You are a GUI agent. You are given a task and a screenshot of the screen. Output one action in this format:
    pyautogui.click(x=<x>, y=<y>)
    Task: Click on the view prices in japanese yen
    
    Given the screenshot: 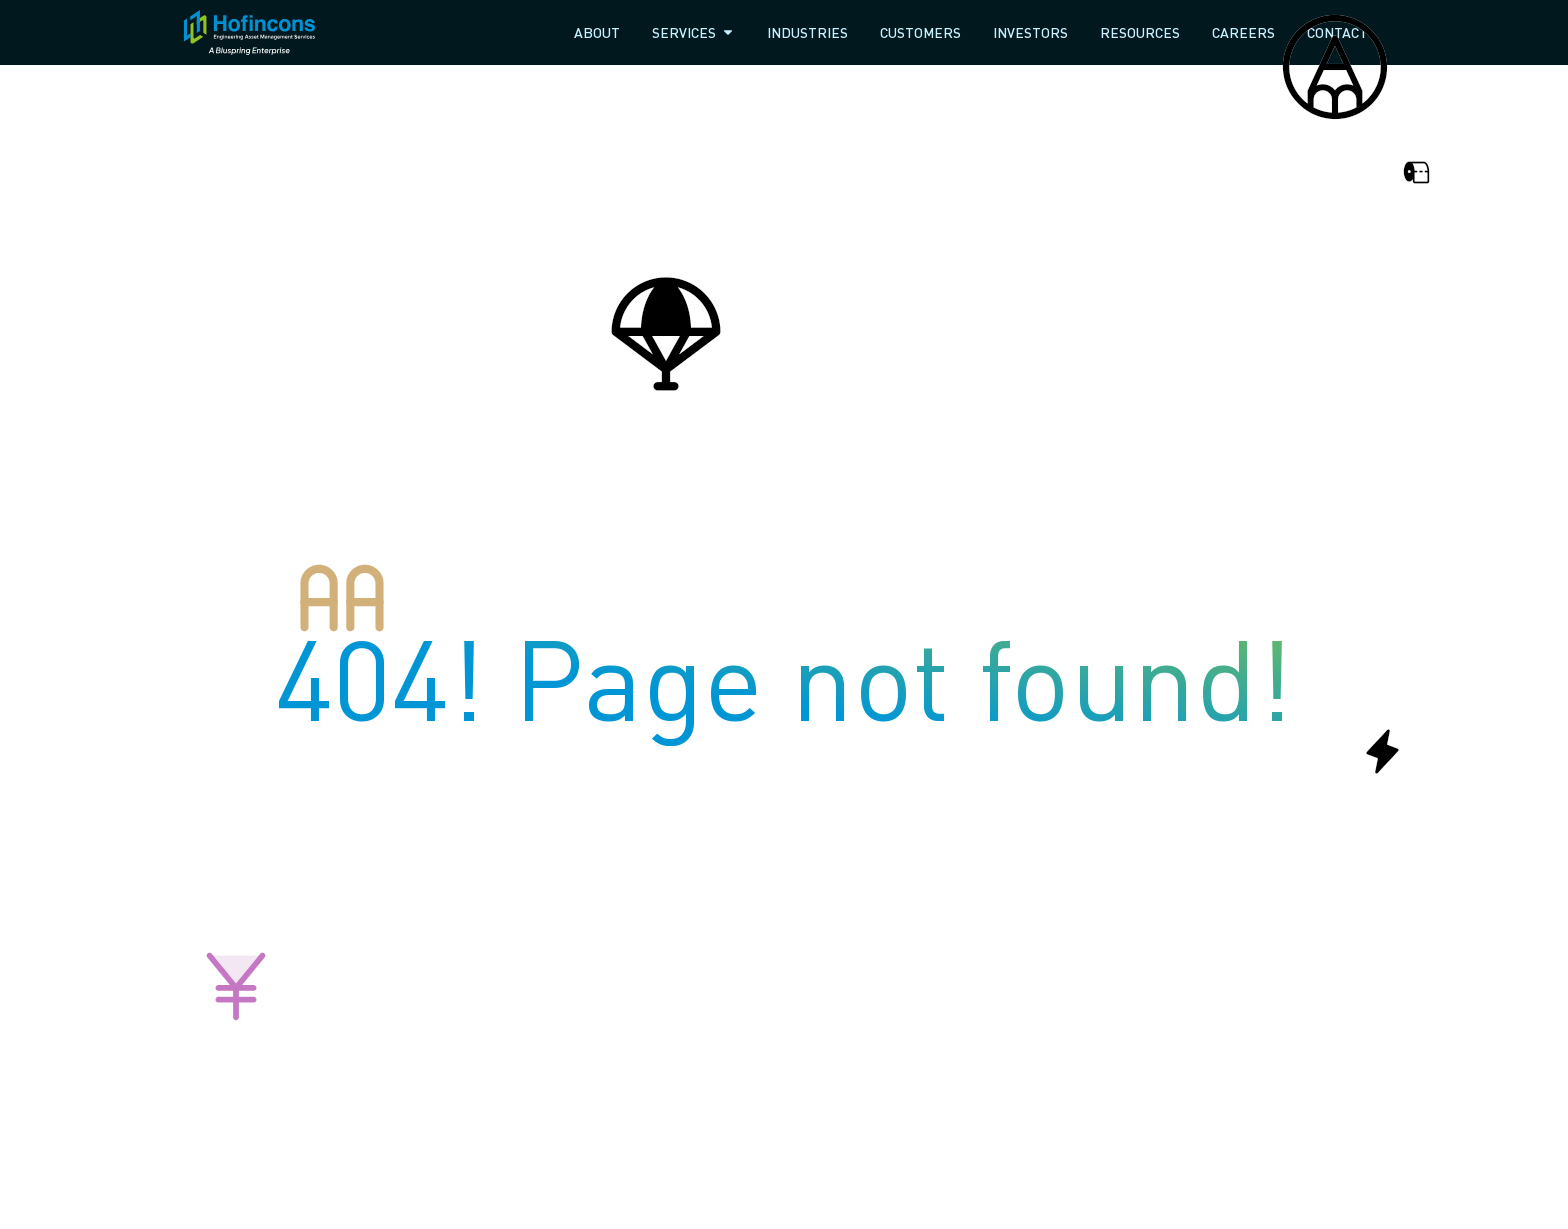 What is the action you would take?
    pyautogui.click(x=236, y=985)
    